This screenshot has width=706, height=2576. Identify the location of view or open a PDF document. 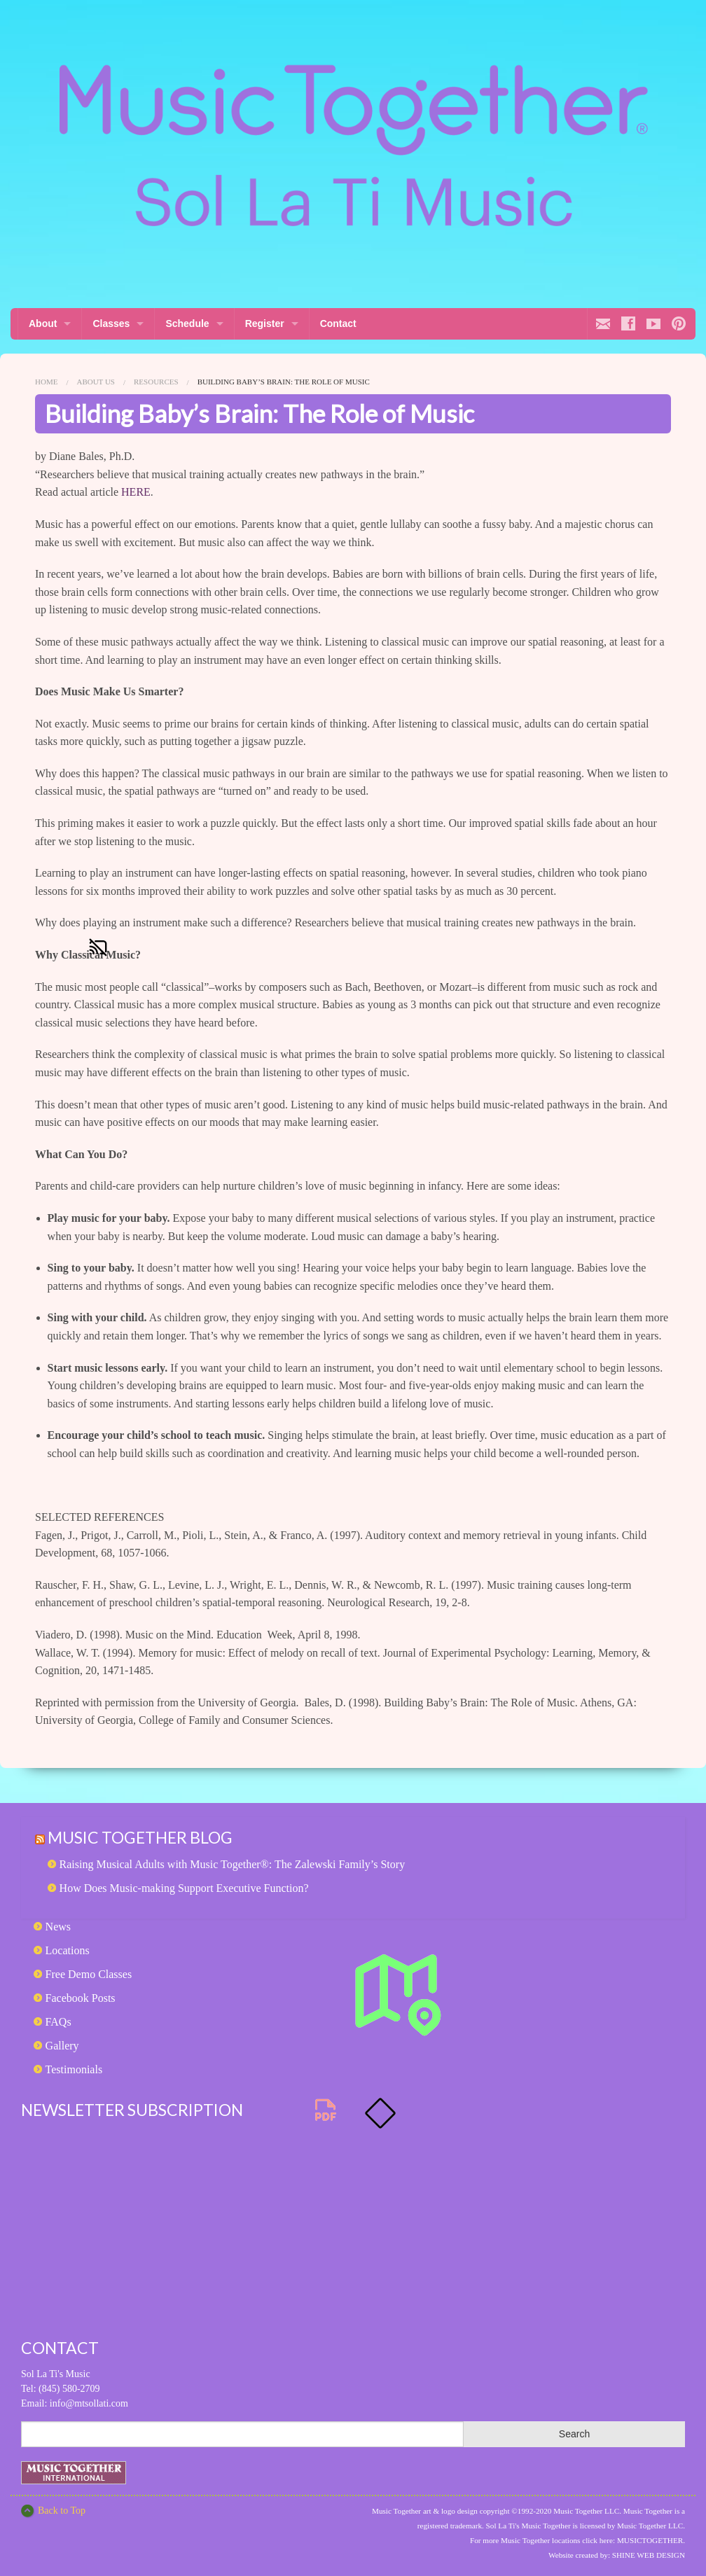
(325, 2110).